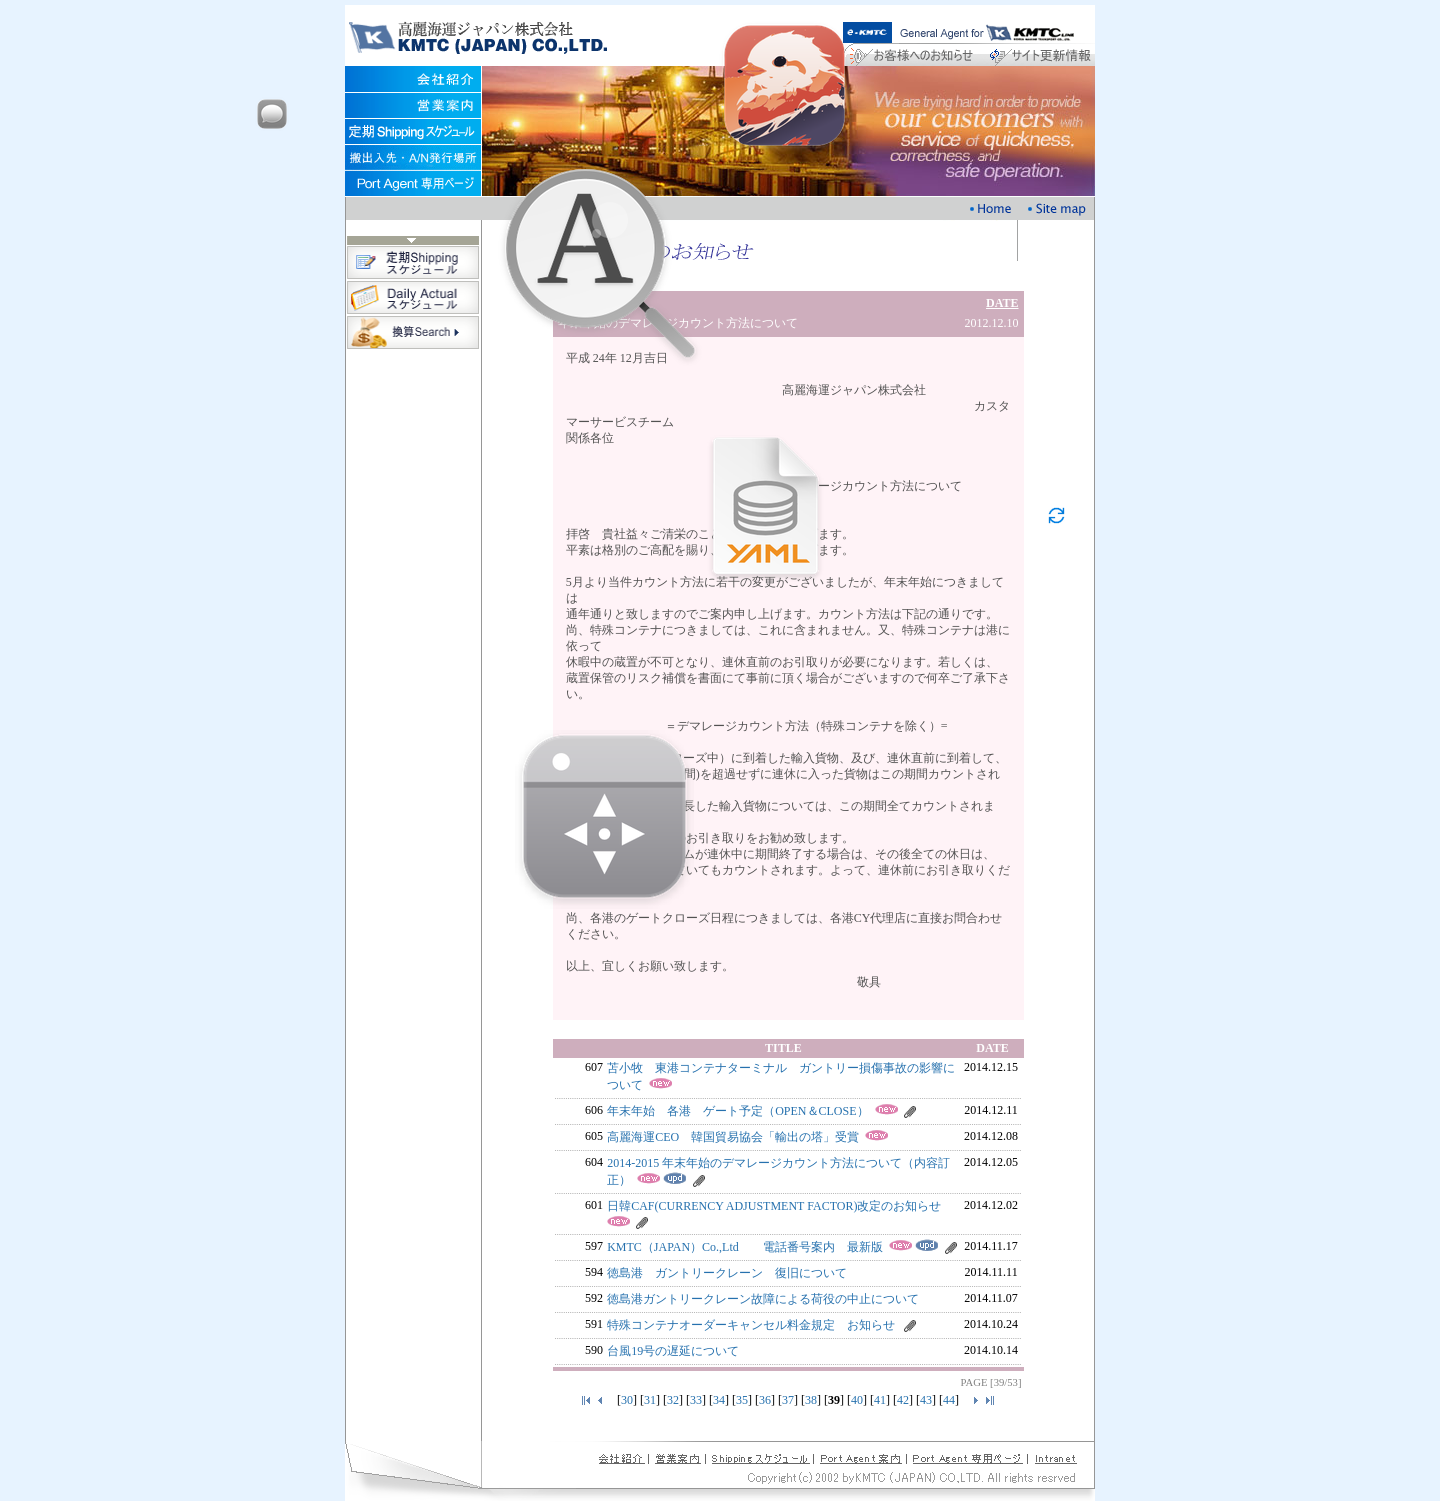  What do you see at coordinates (765, 508) in the screenshot?
I see `a yaml configuration file` at bounding box center [765, 508].